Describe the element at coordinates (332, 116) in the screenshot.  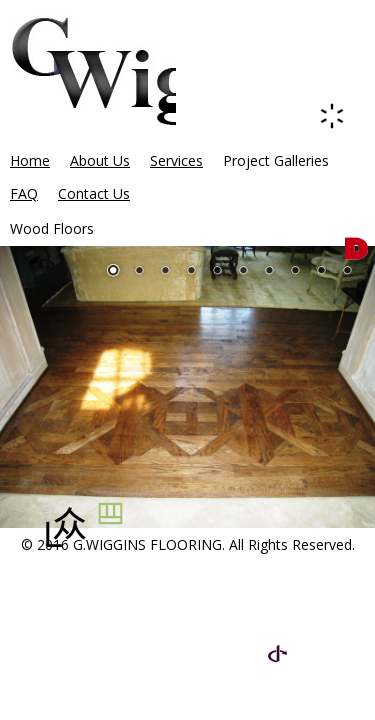
I see `loading content in progress` at that location.